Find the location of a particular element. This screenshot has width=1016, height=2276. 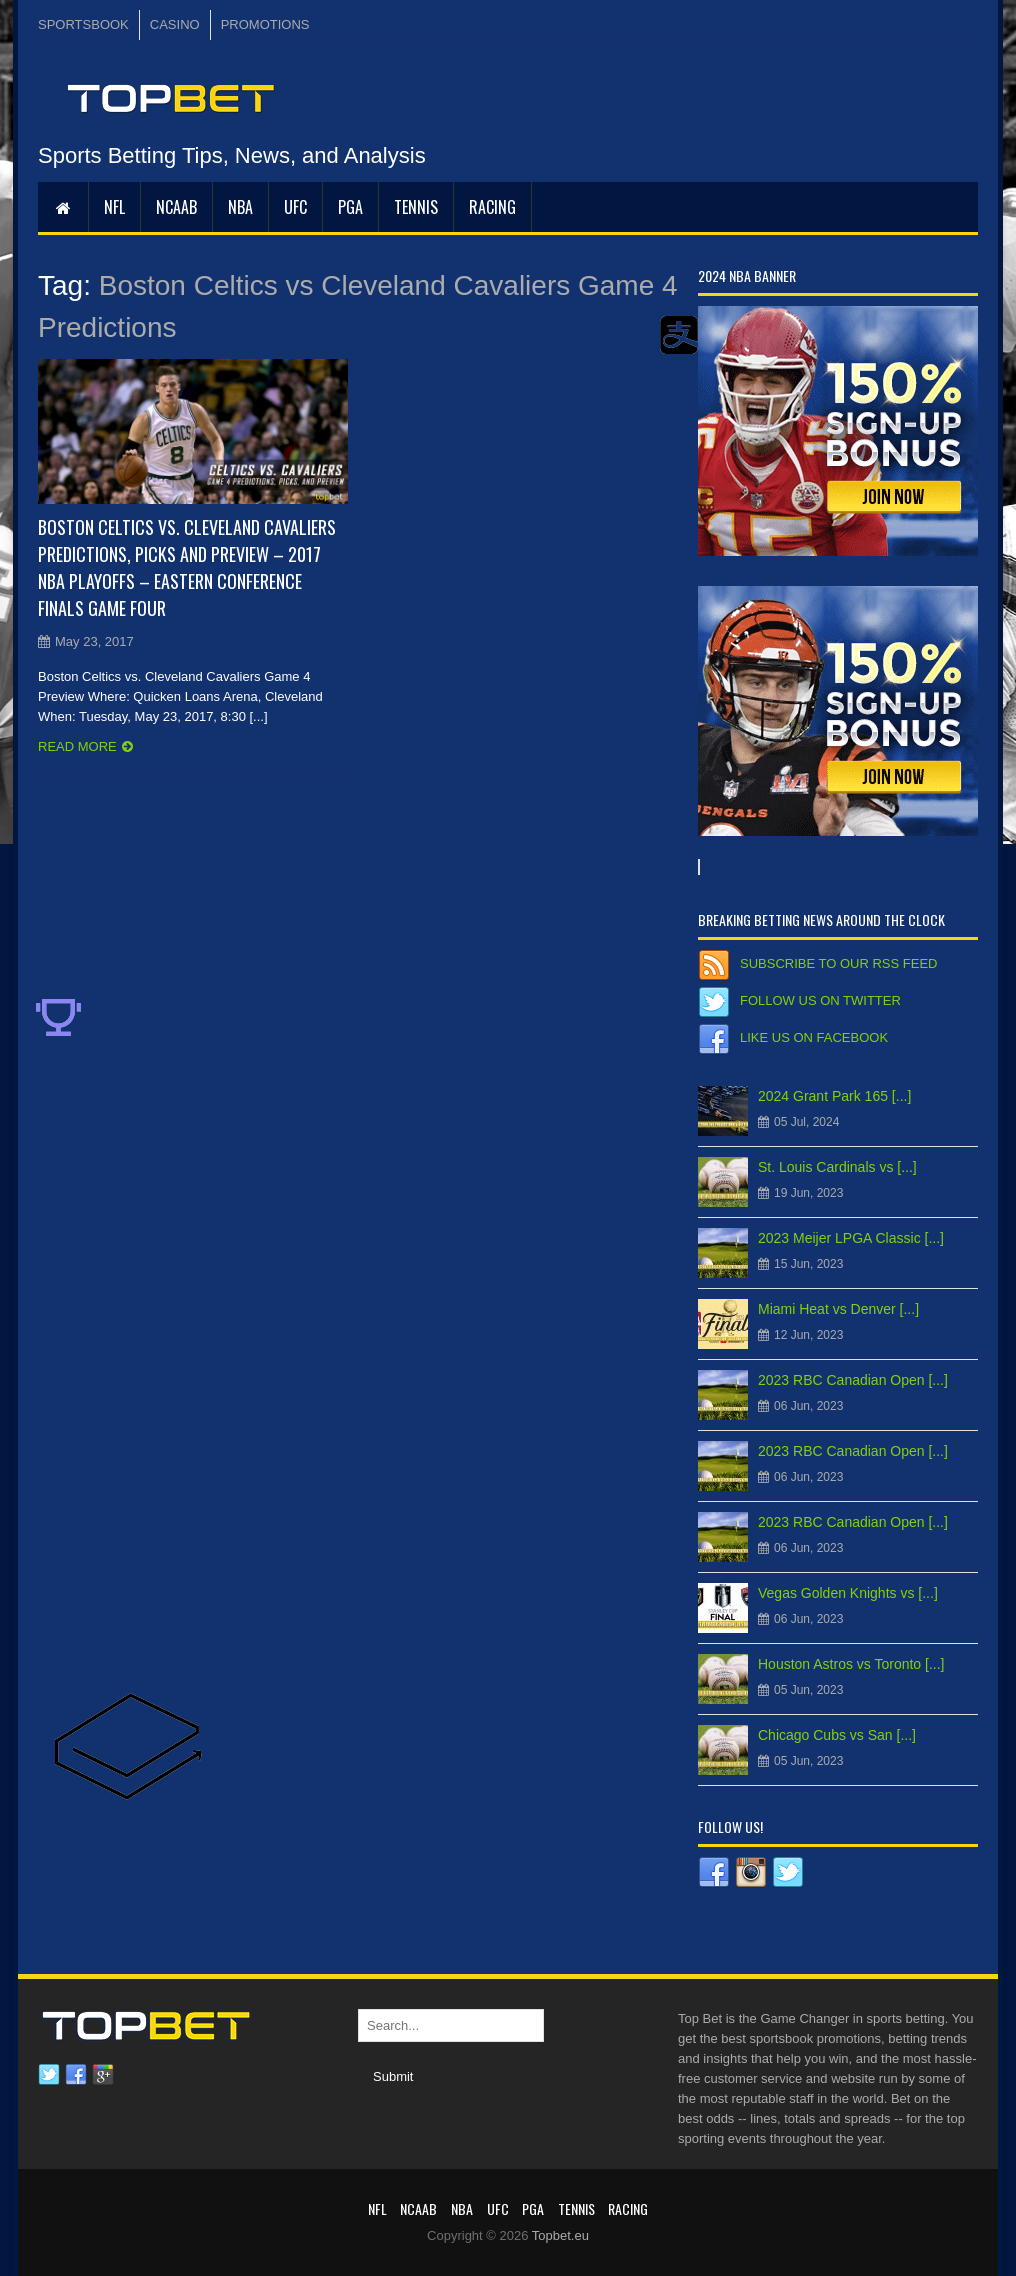

view achievements or awards is located at coordinates (58, 1017).